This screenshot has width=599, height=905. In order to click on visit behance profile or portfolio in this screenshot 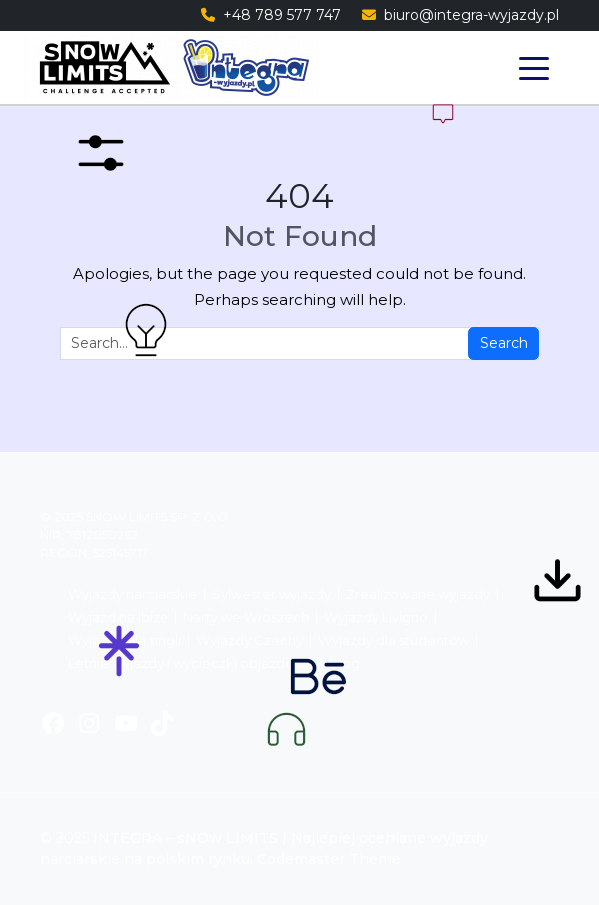, I will do `click(316, 676)`.